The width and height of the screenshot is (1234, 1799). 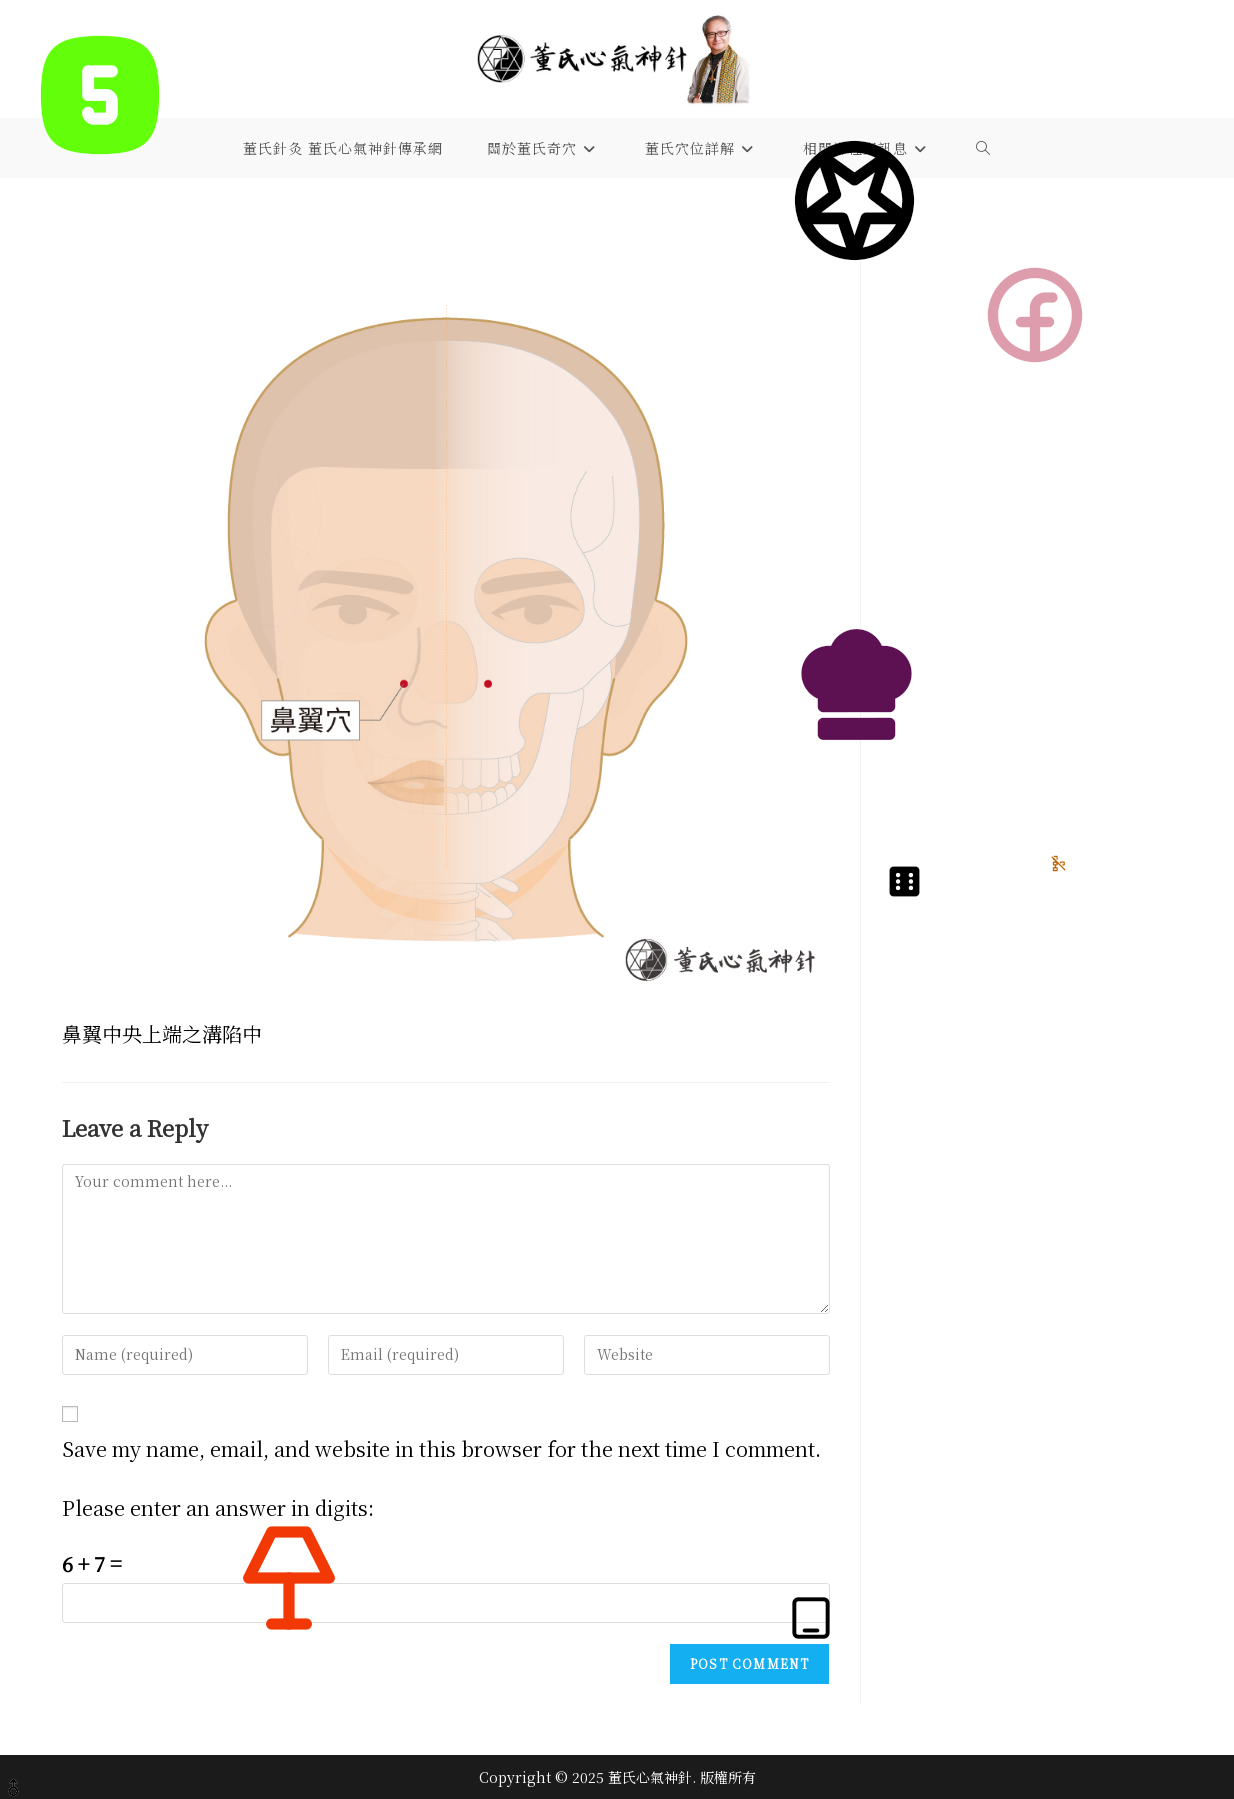 What do you see at coordinates (1035, 315) in the screenshot?
I see `open facebook app` at bounding box center [1035, 315].